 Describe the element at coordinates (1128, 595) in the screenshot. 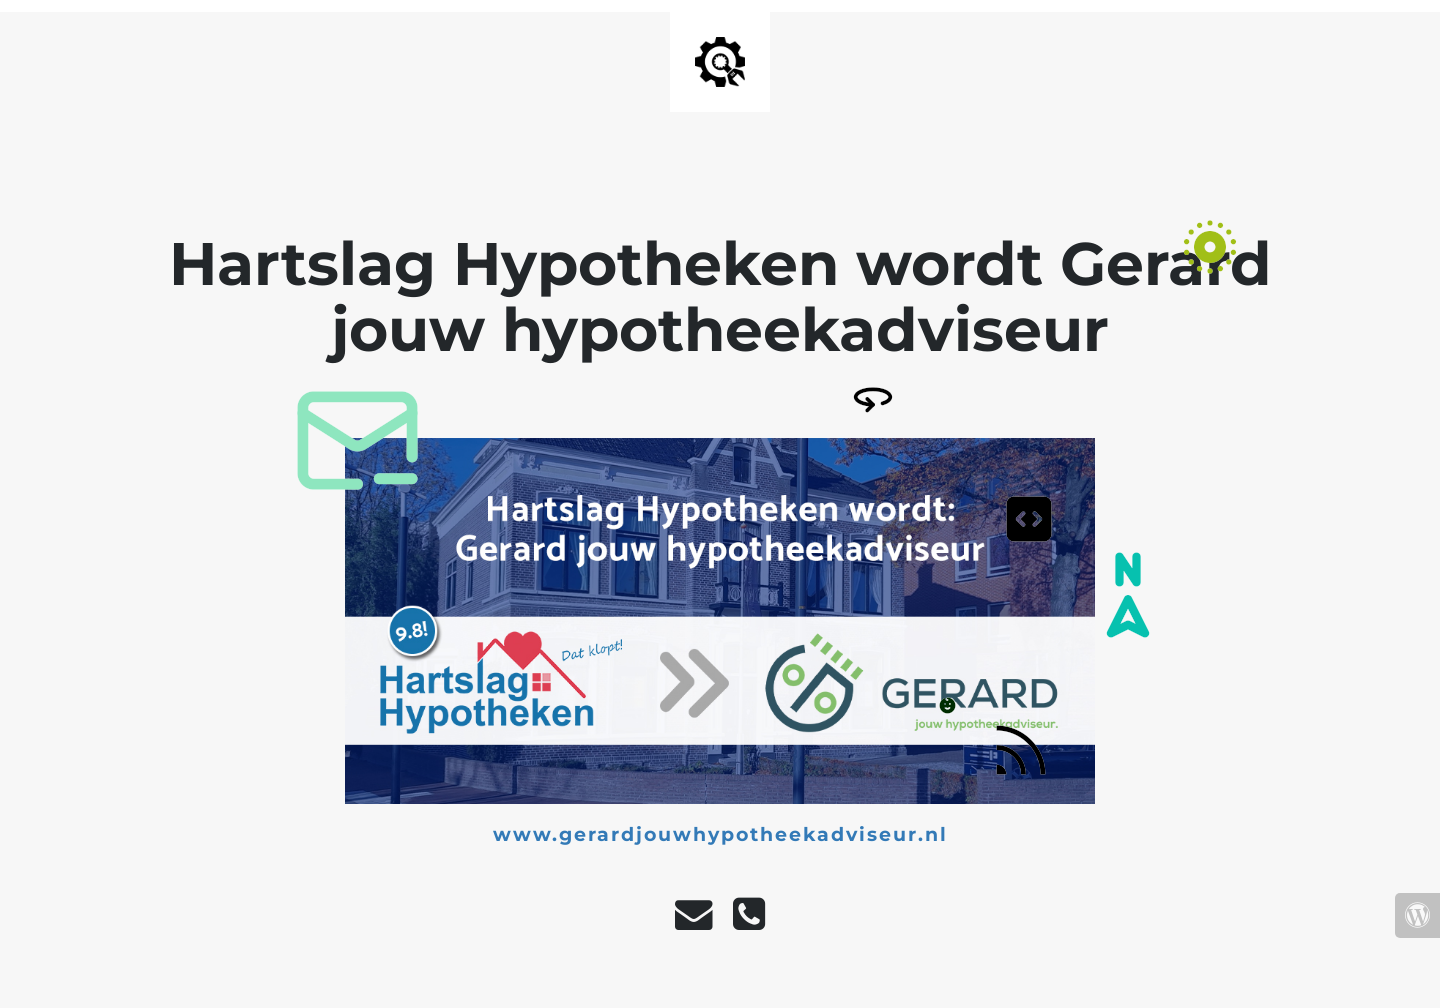

I see `orient map to face north` at that location.